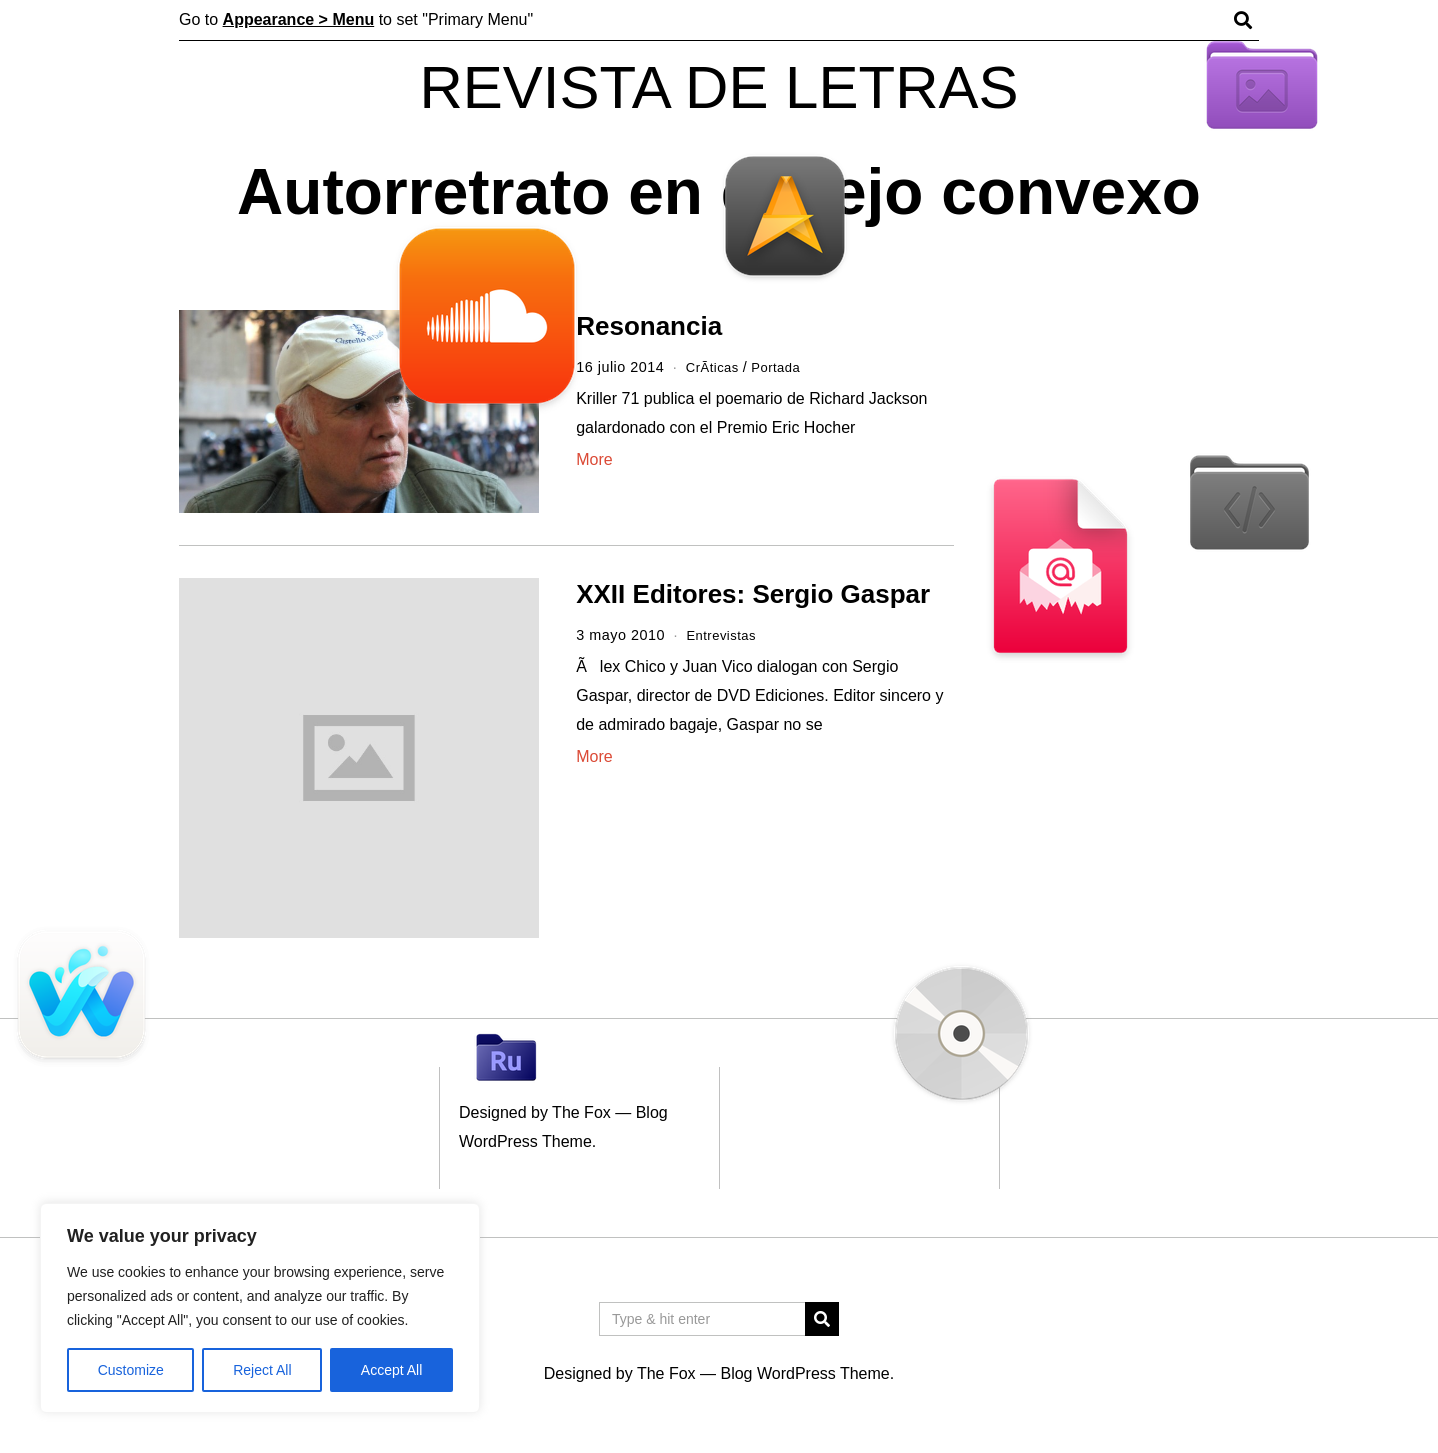 The image size is (1438, 1453). I want to click on a partially downloaded or incomplete email message file, so click(1060, 569).